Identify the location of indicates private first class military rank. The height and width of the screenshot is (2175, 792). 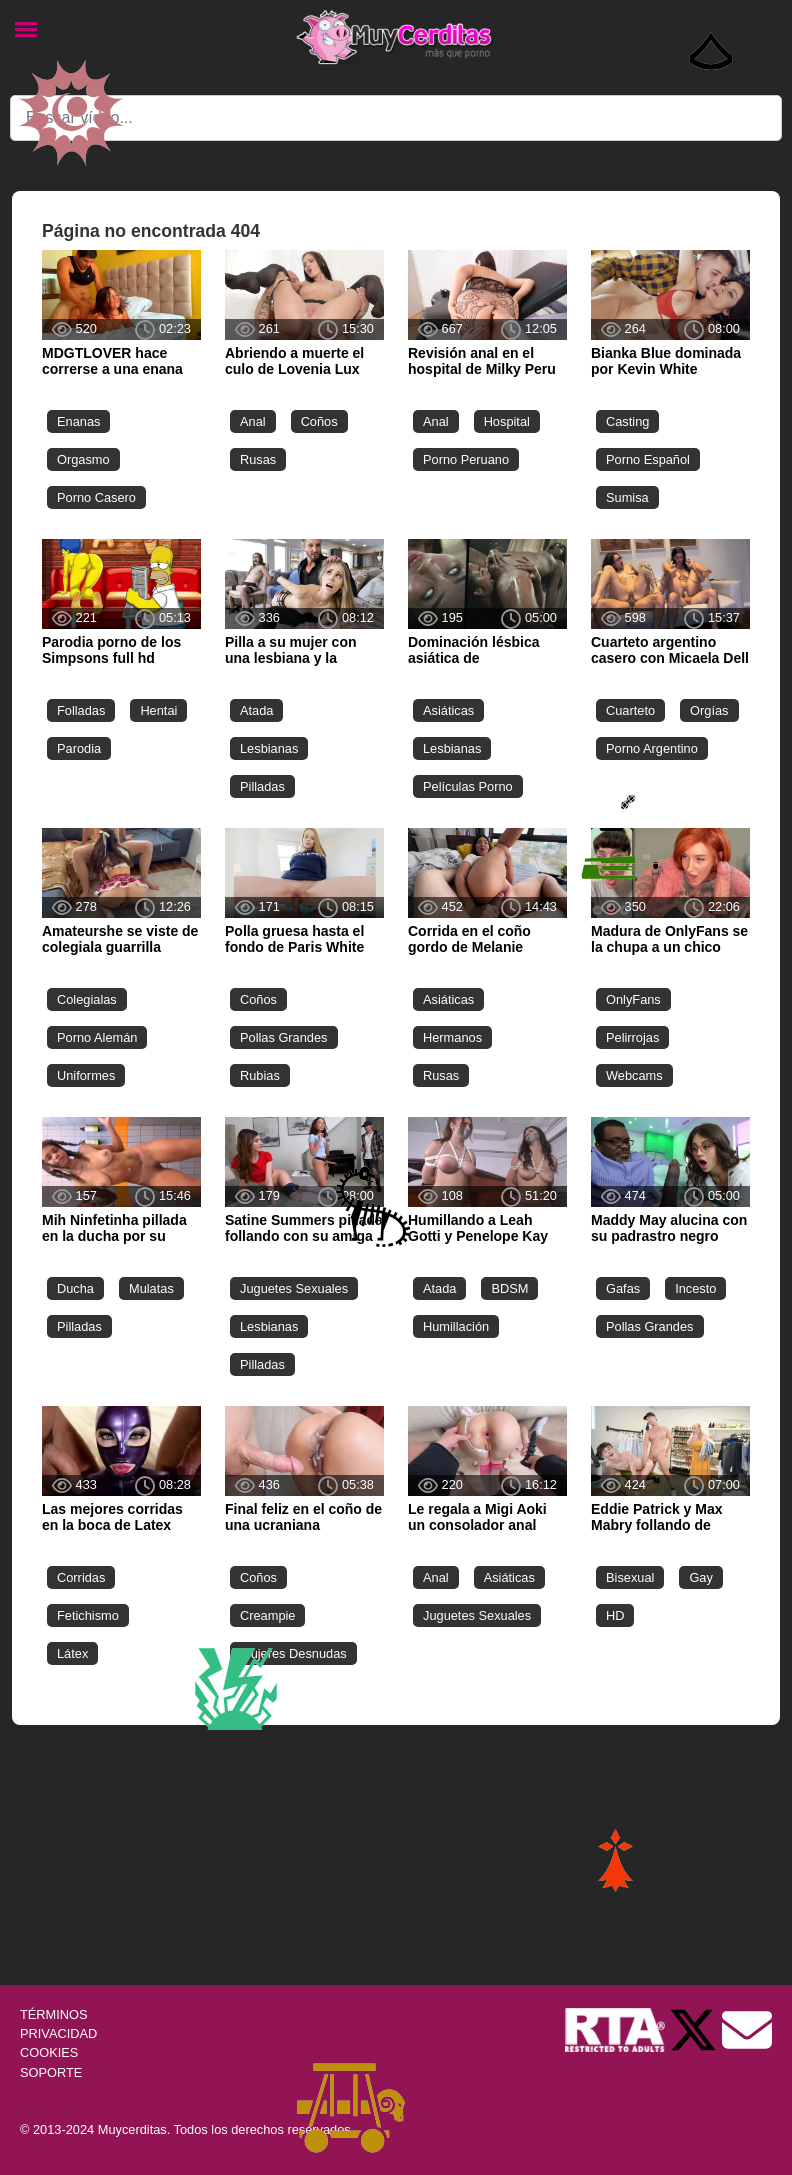
(711, 51).